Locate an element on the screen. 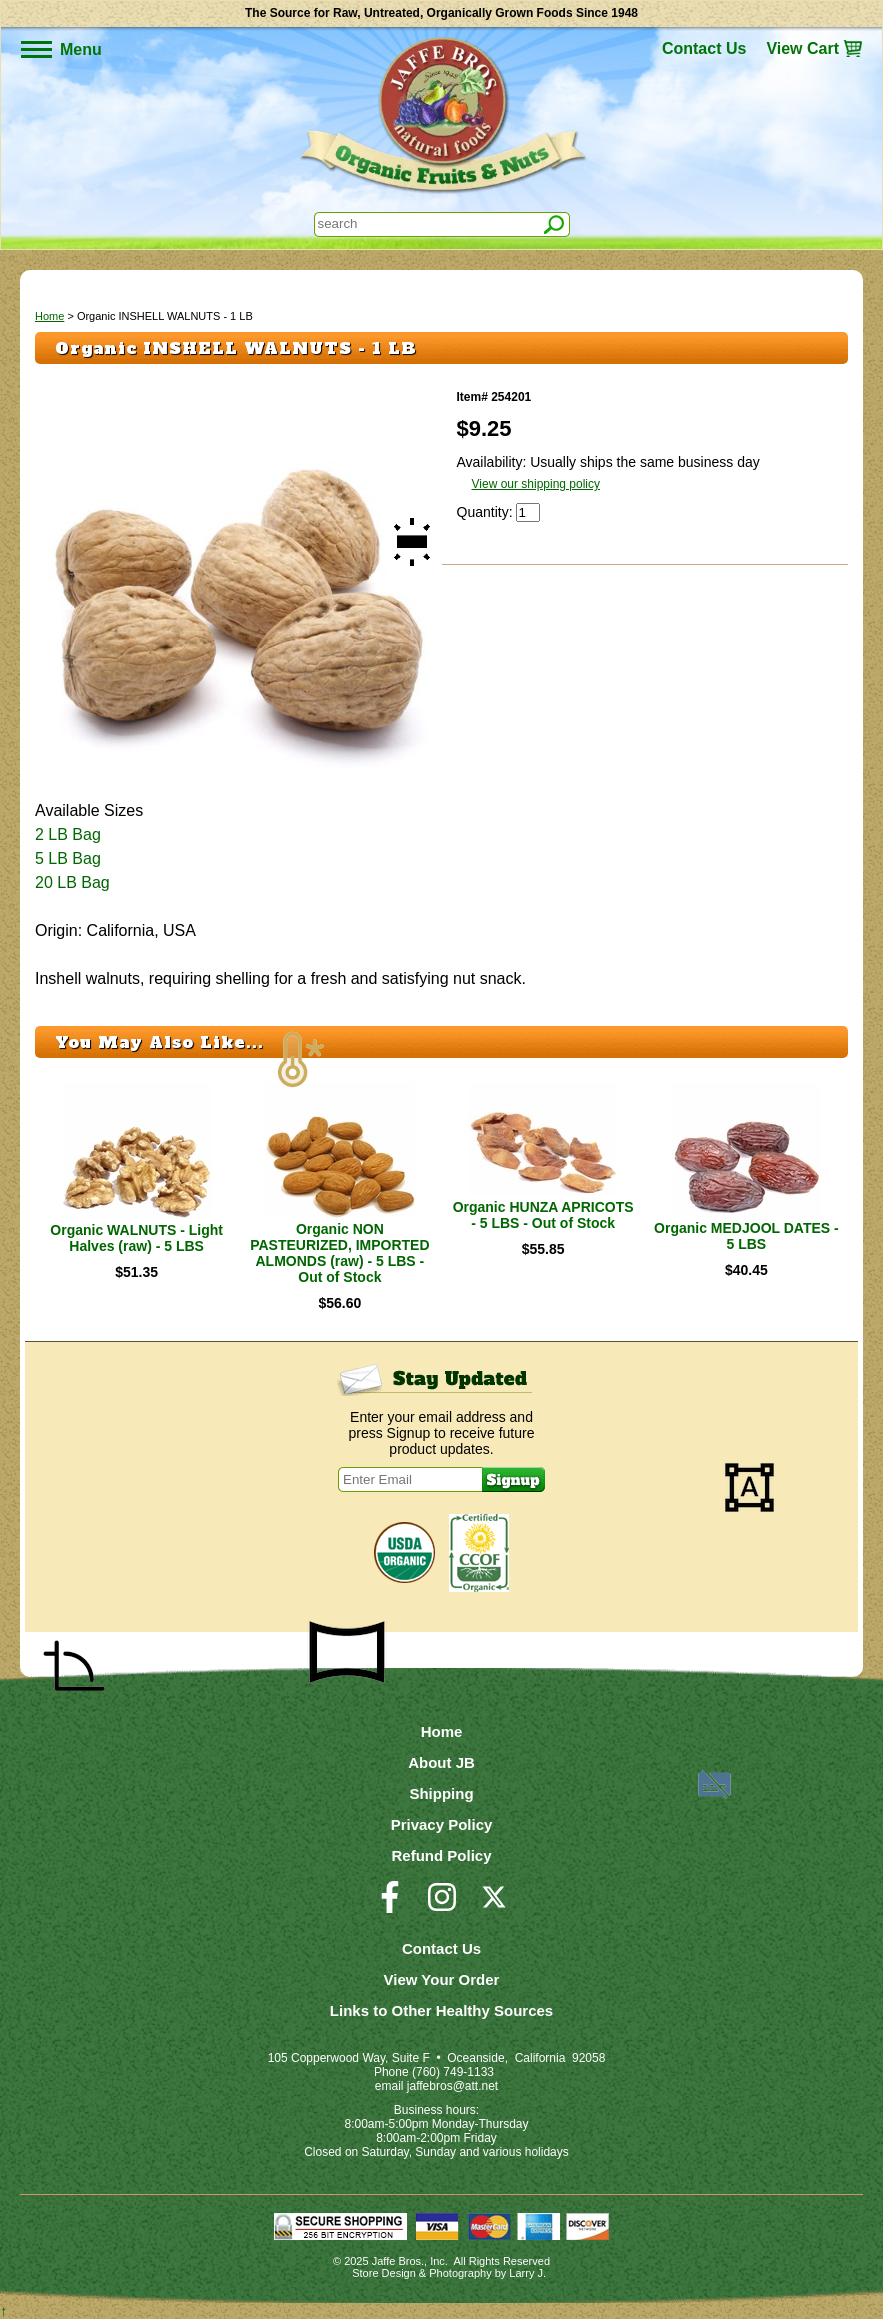  format or edit text box properties is located at coordinates (749, 1487).